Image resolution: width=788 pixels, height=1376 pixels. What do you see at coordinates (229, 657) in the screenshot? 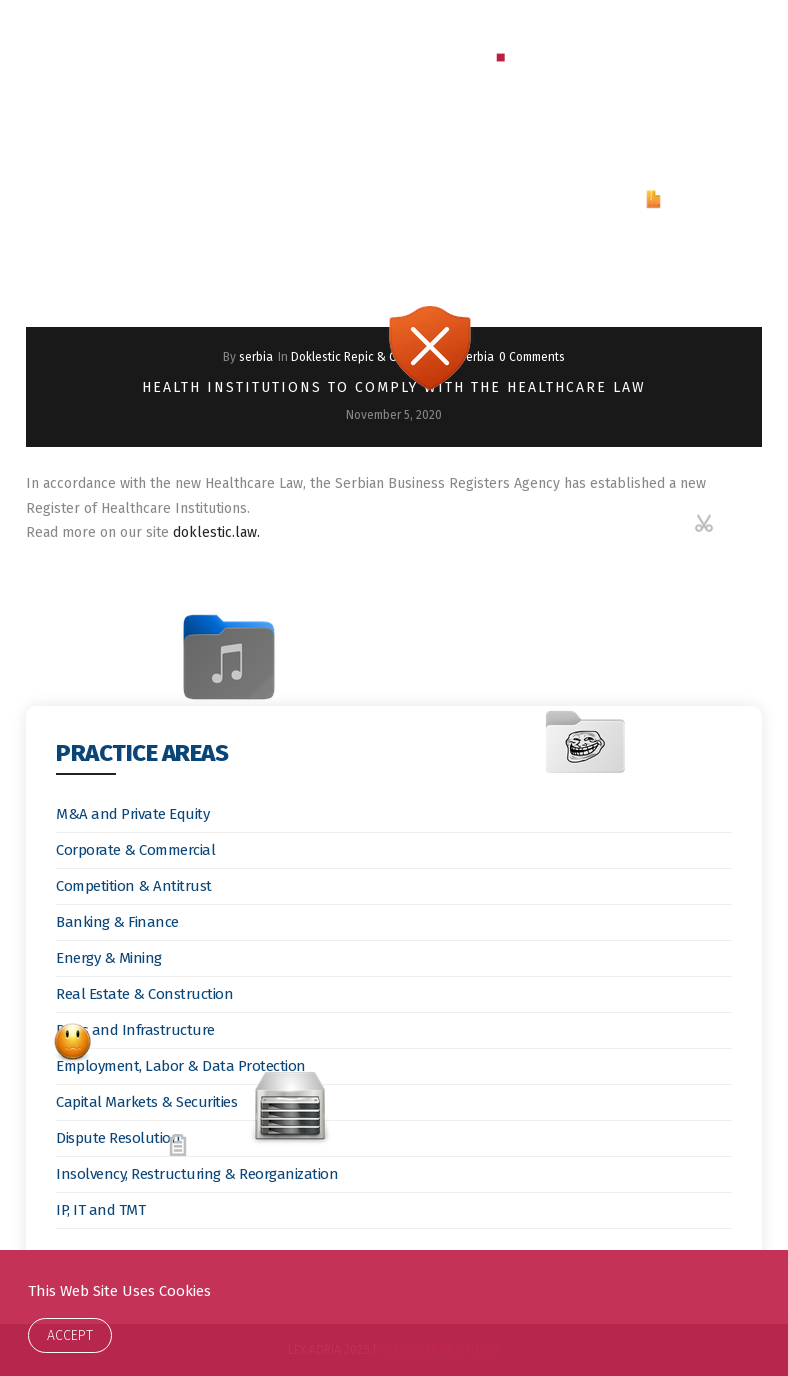
I see `open your music folder` at bounding box center [229, 657].